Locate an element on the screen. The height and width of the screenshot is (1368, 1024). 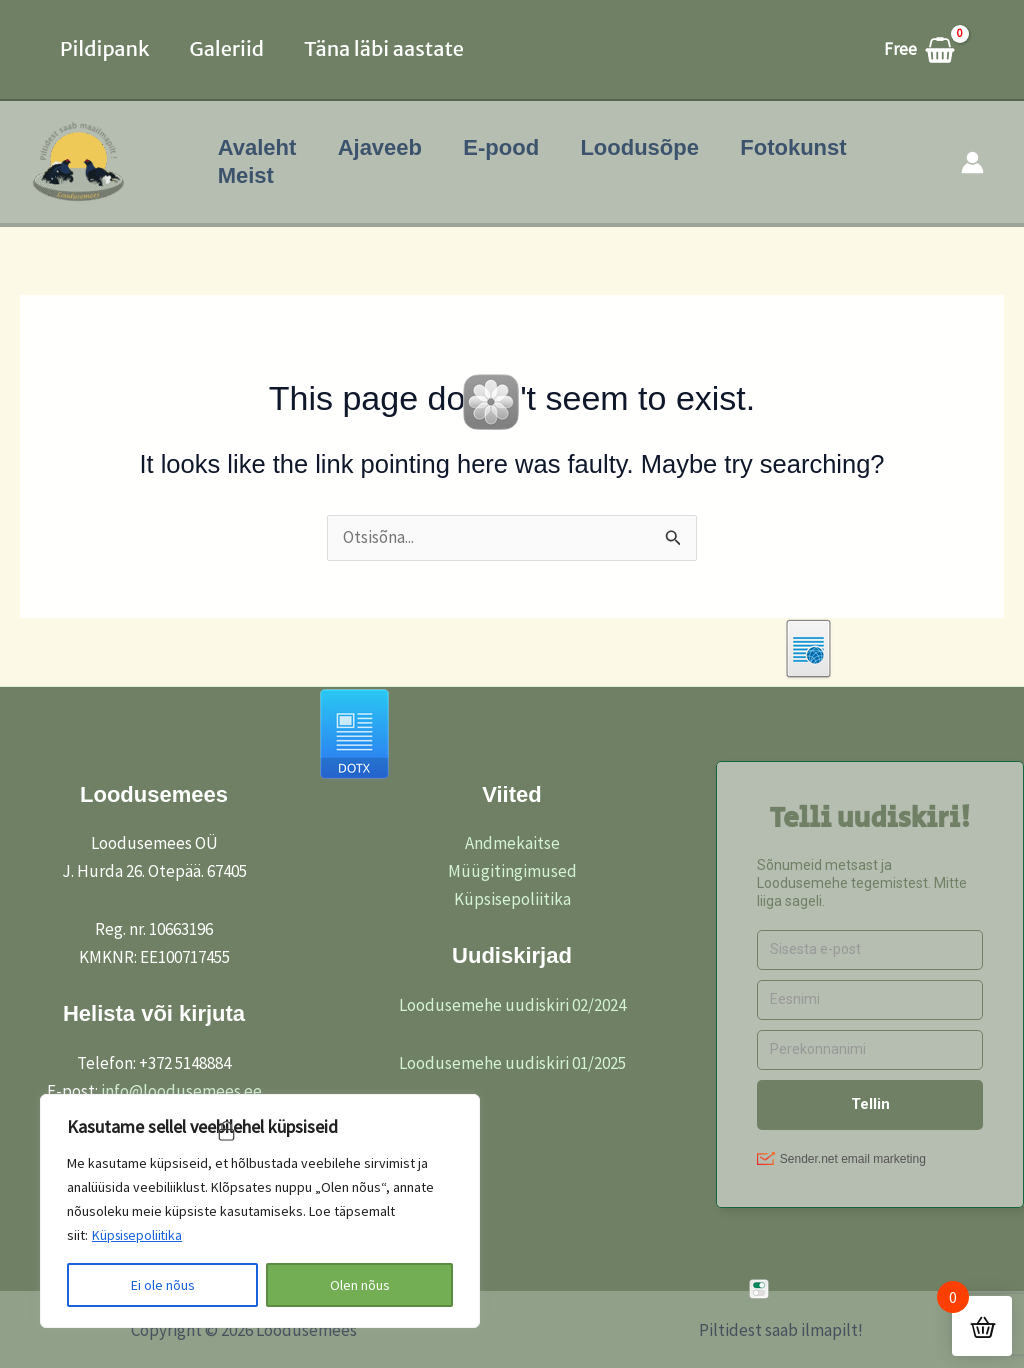
a web template or HTML document file is located at coordinates (808, 649).